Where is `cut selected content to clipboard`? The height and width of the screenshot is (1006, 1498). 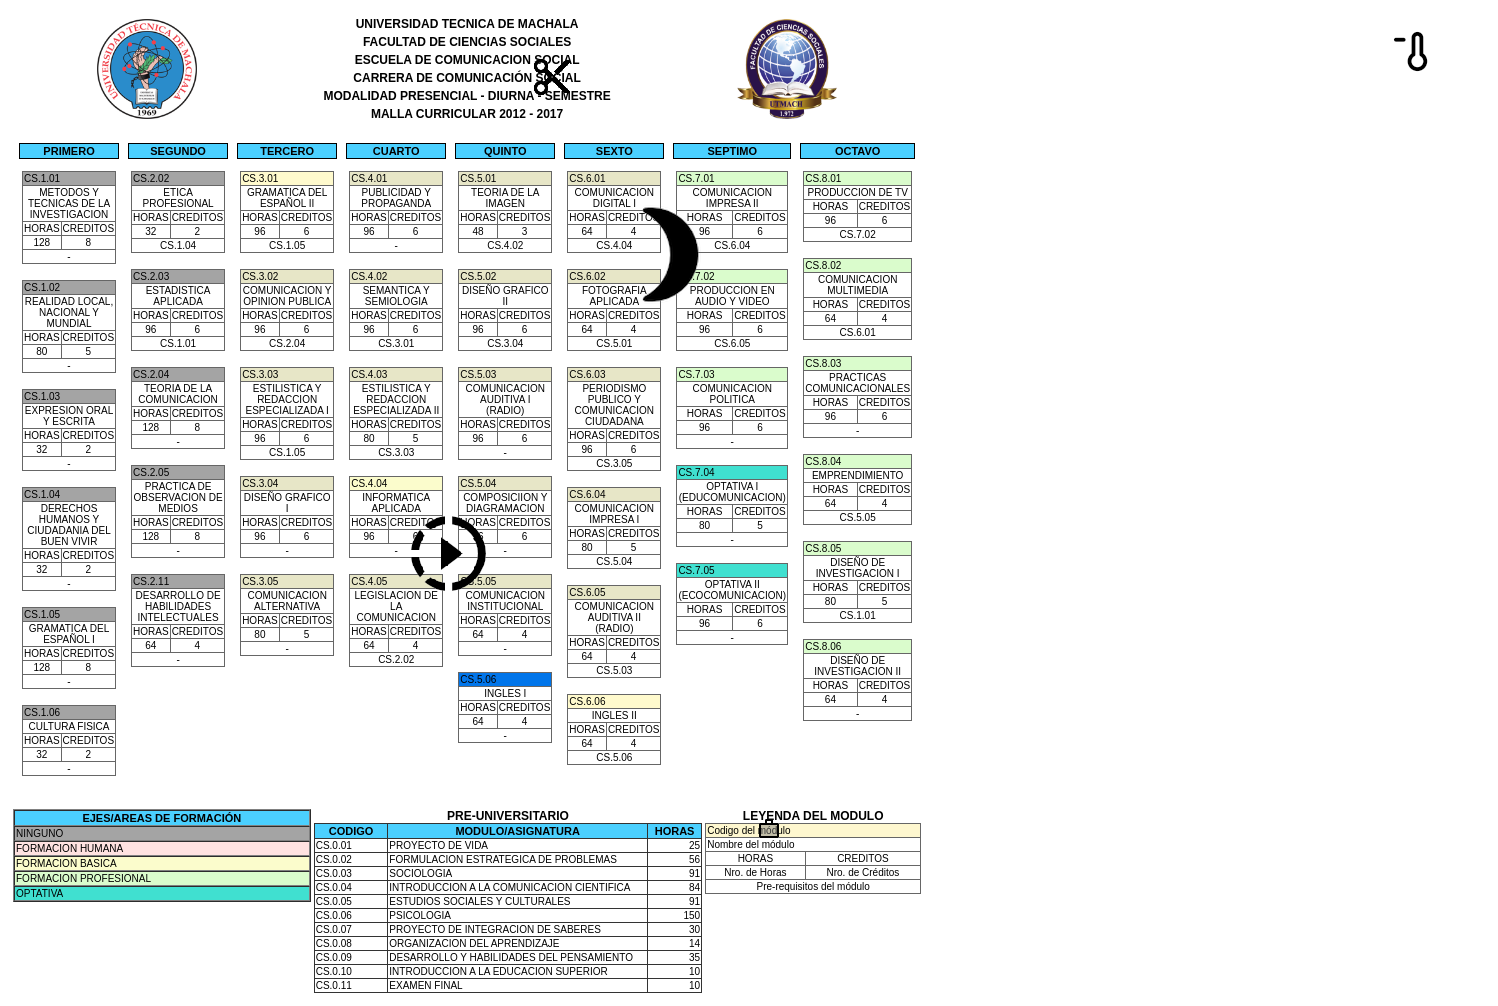 cut selected content to clipboard is located at coordinates (552, 77).